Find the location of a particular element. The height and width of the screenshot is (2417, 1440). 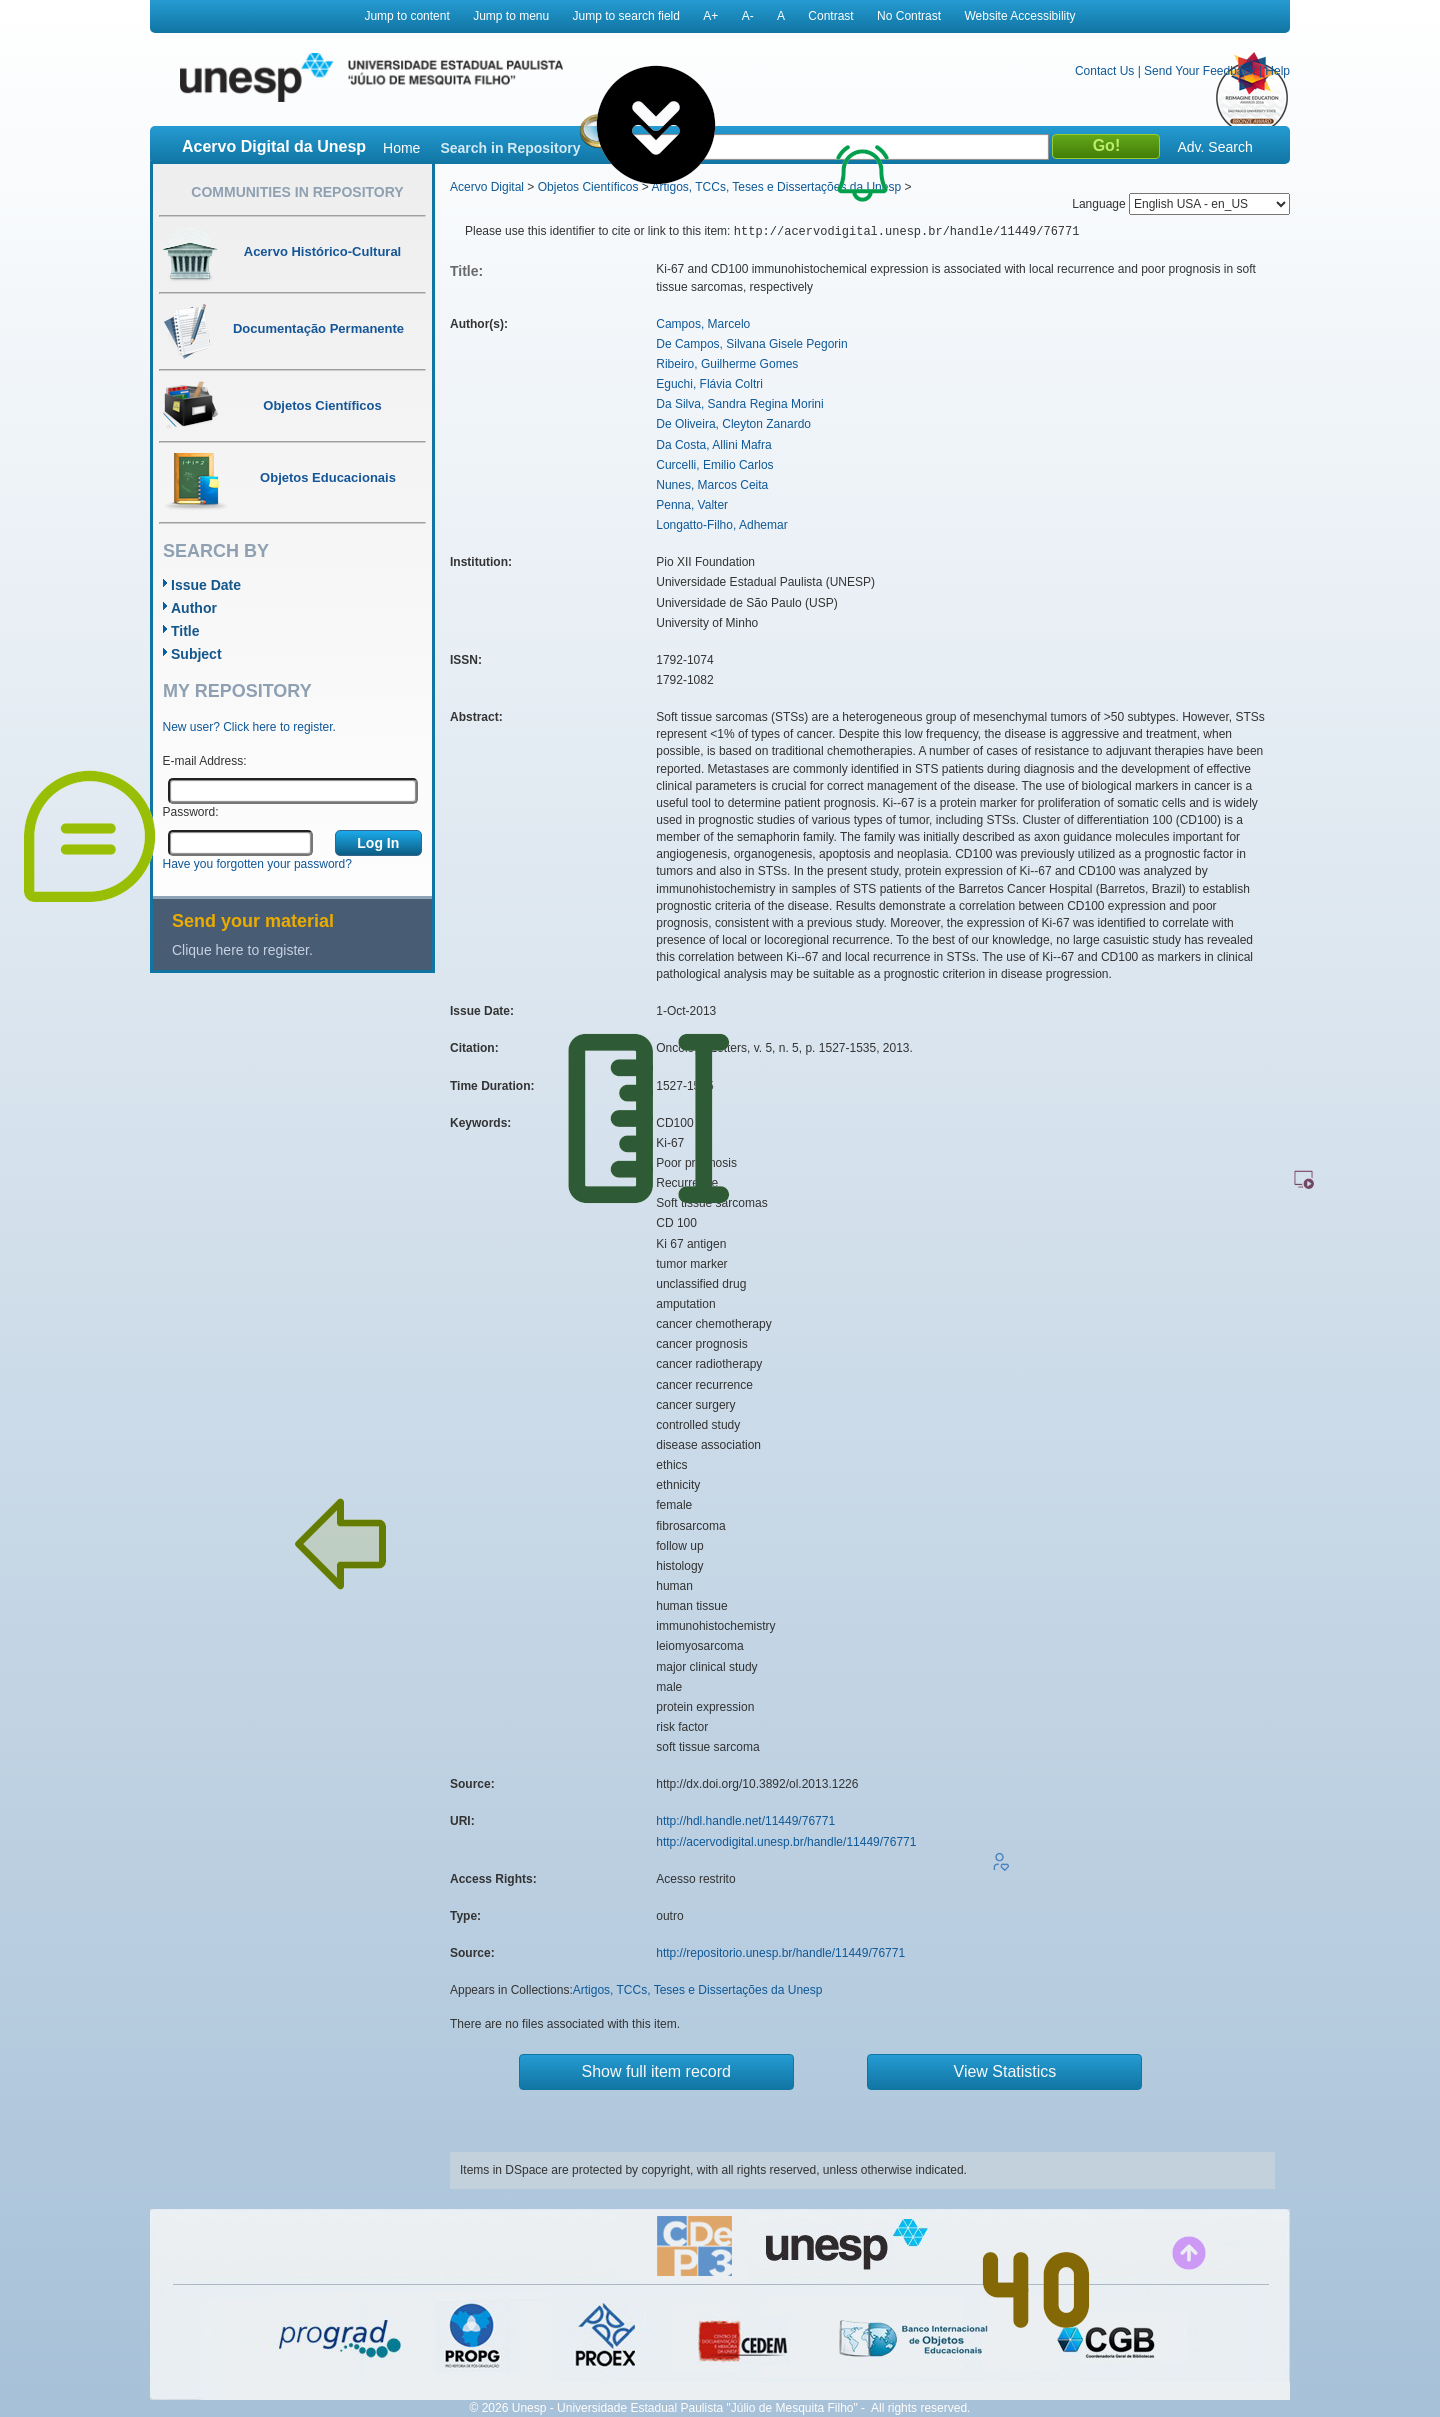

measure dimensions or distances is located at coordinates (644, 1118).